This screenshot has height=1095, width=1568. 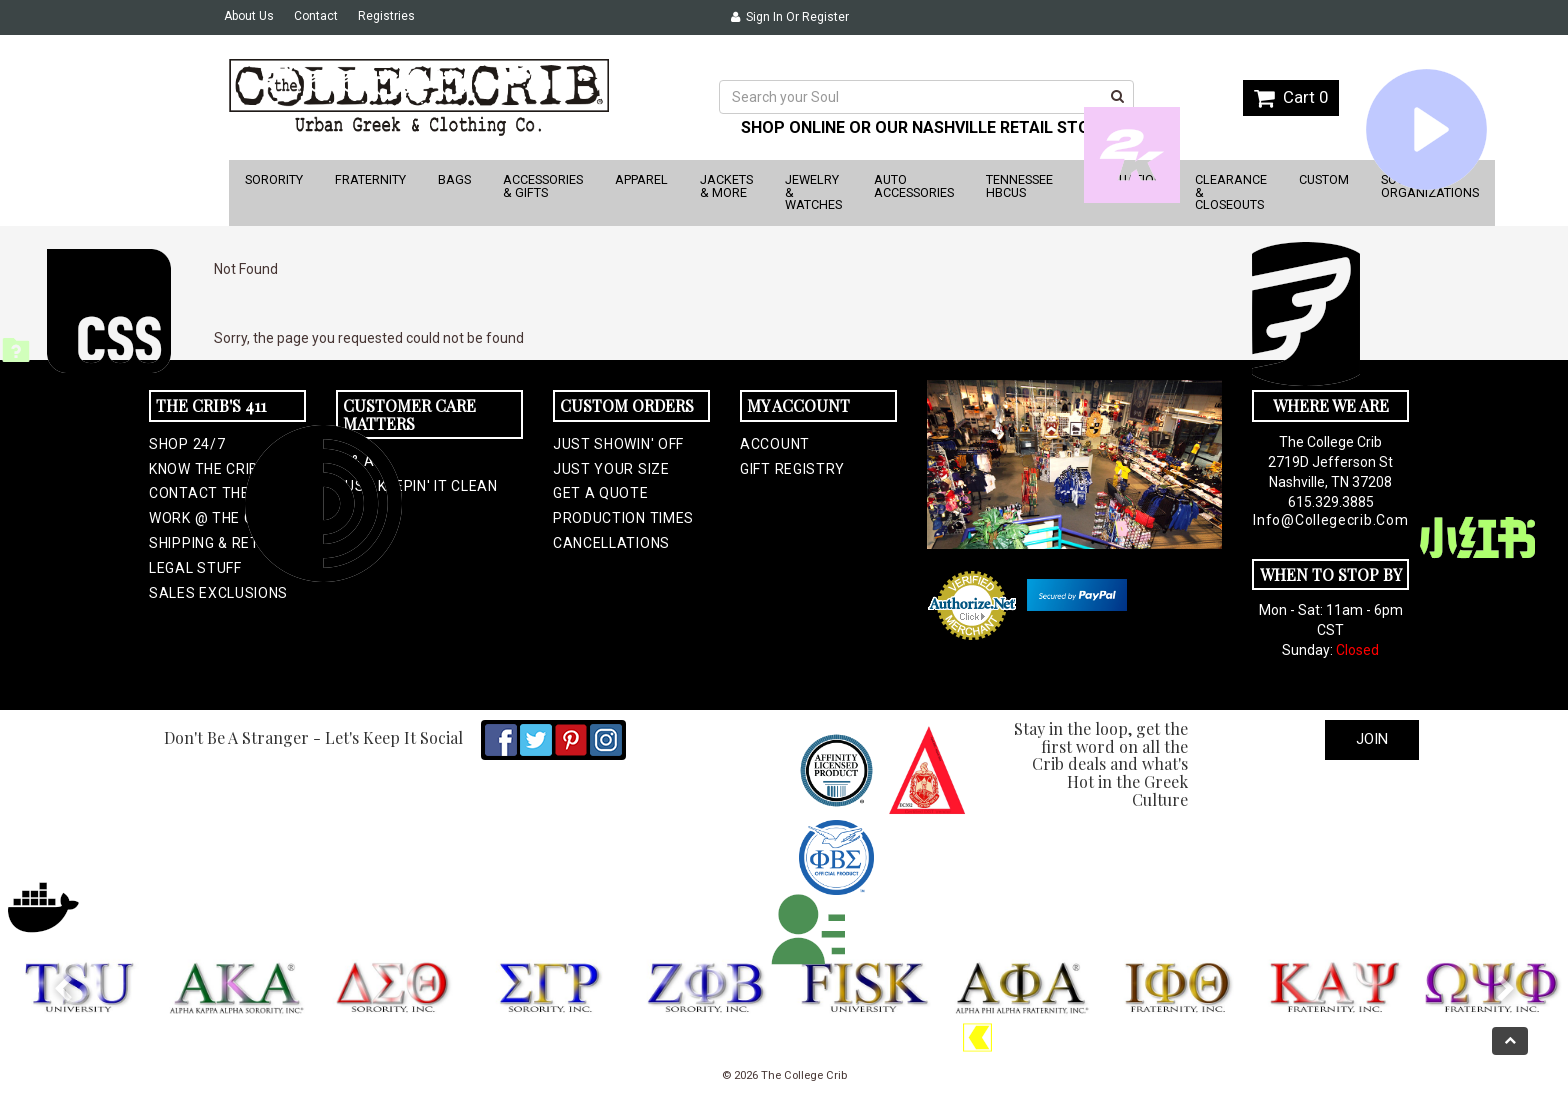 I want to click on flyway database migration tool logo, so click(x=1306, y=314).